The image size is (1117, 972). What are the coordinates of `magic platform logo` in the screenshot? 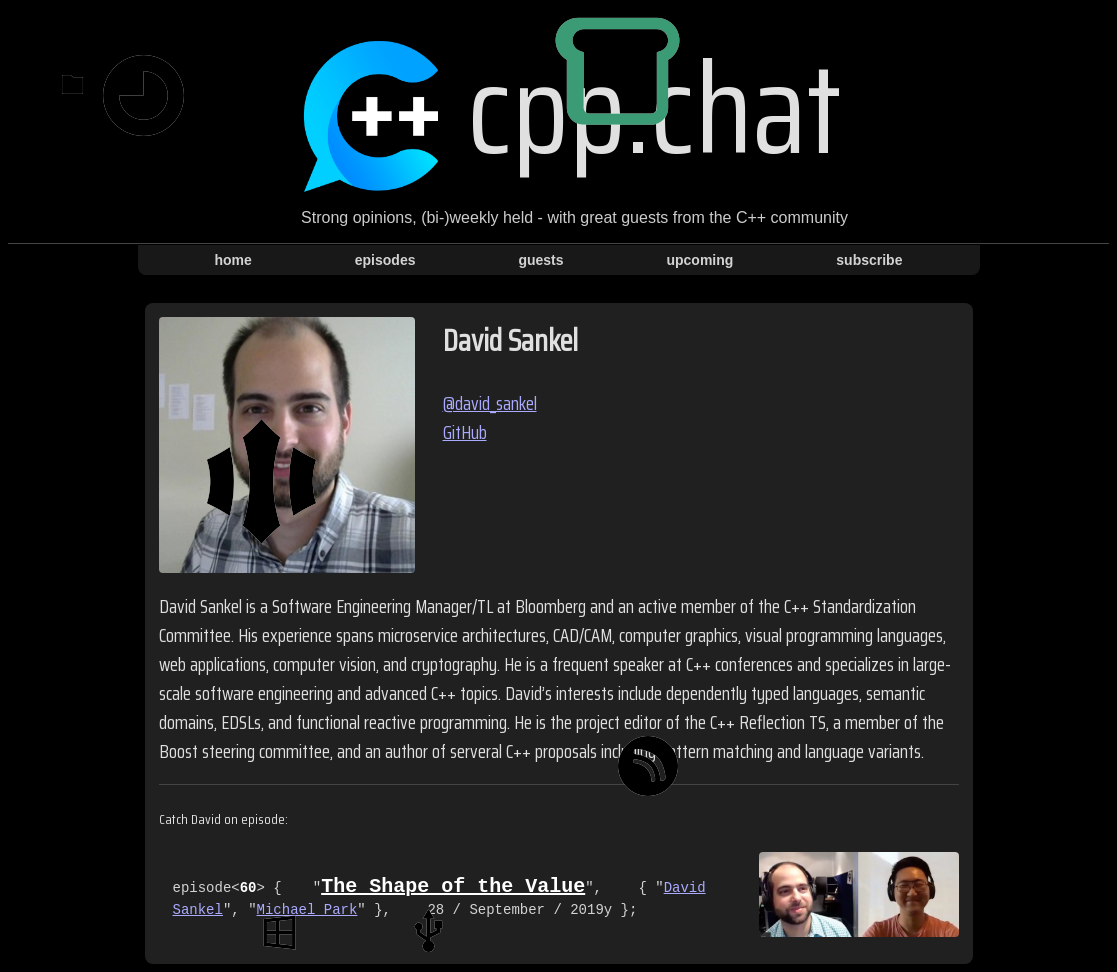 It's located at (261, 481).